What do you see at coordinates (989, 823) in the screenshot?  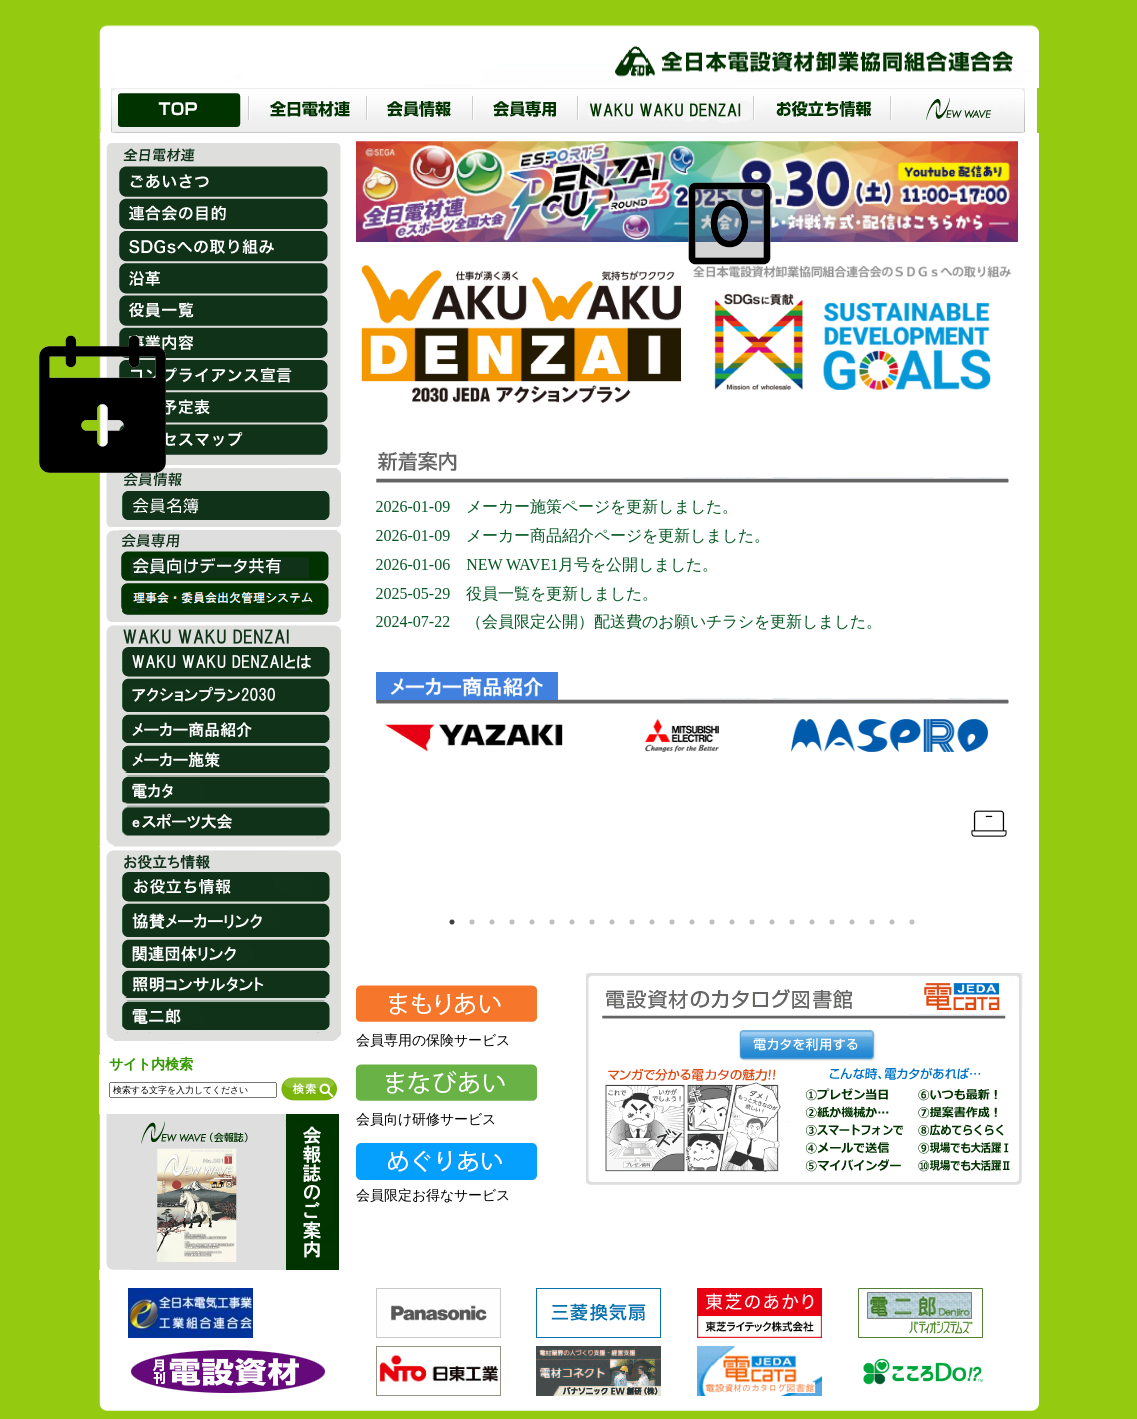 I see `switch to desktop view` at bounding box center [989, 823].